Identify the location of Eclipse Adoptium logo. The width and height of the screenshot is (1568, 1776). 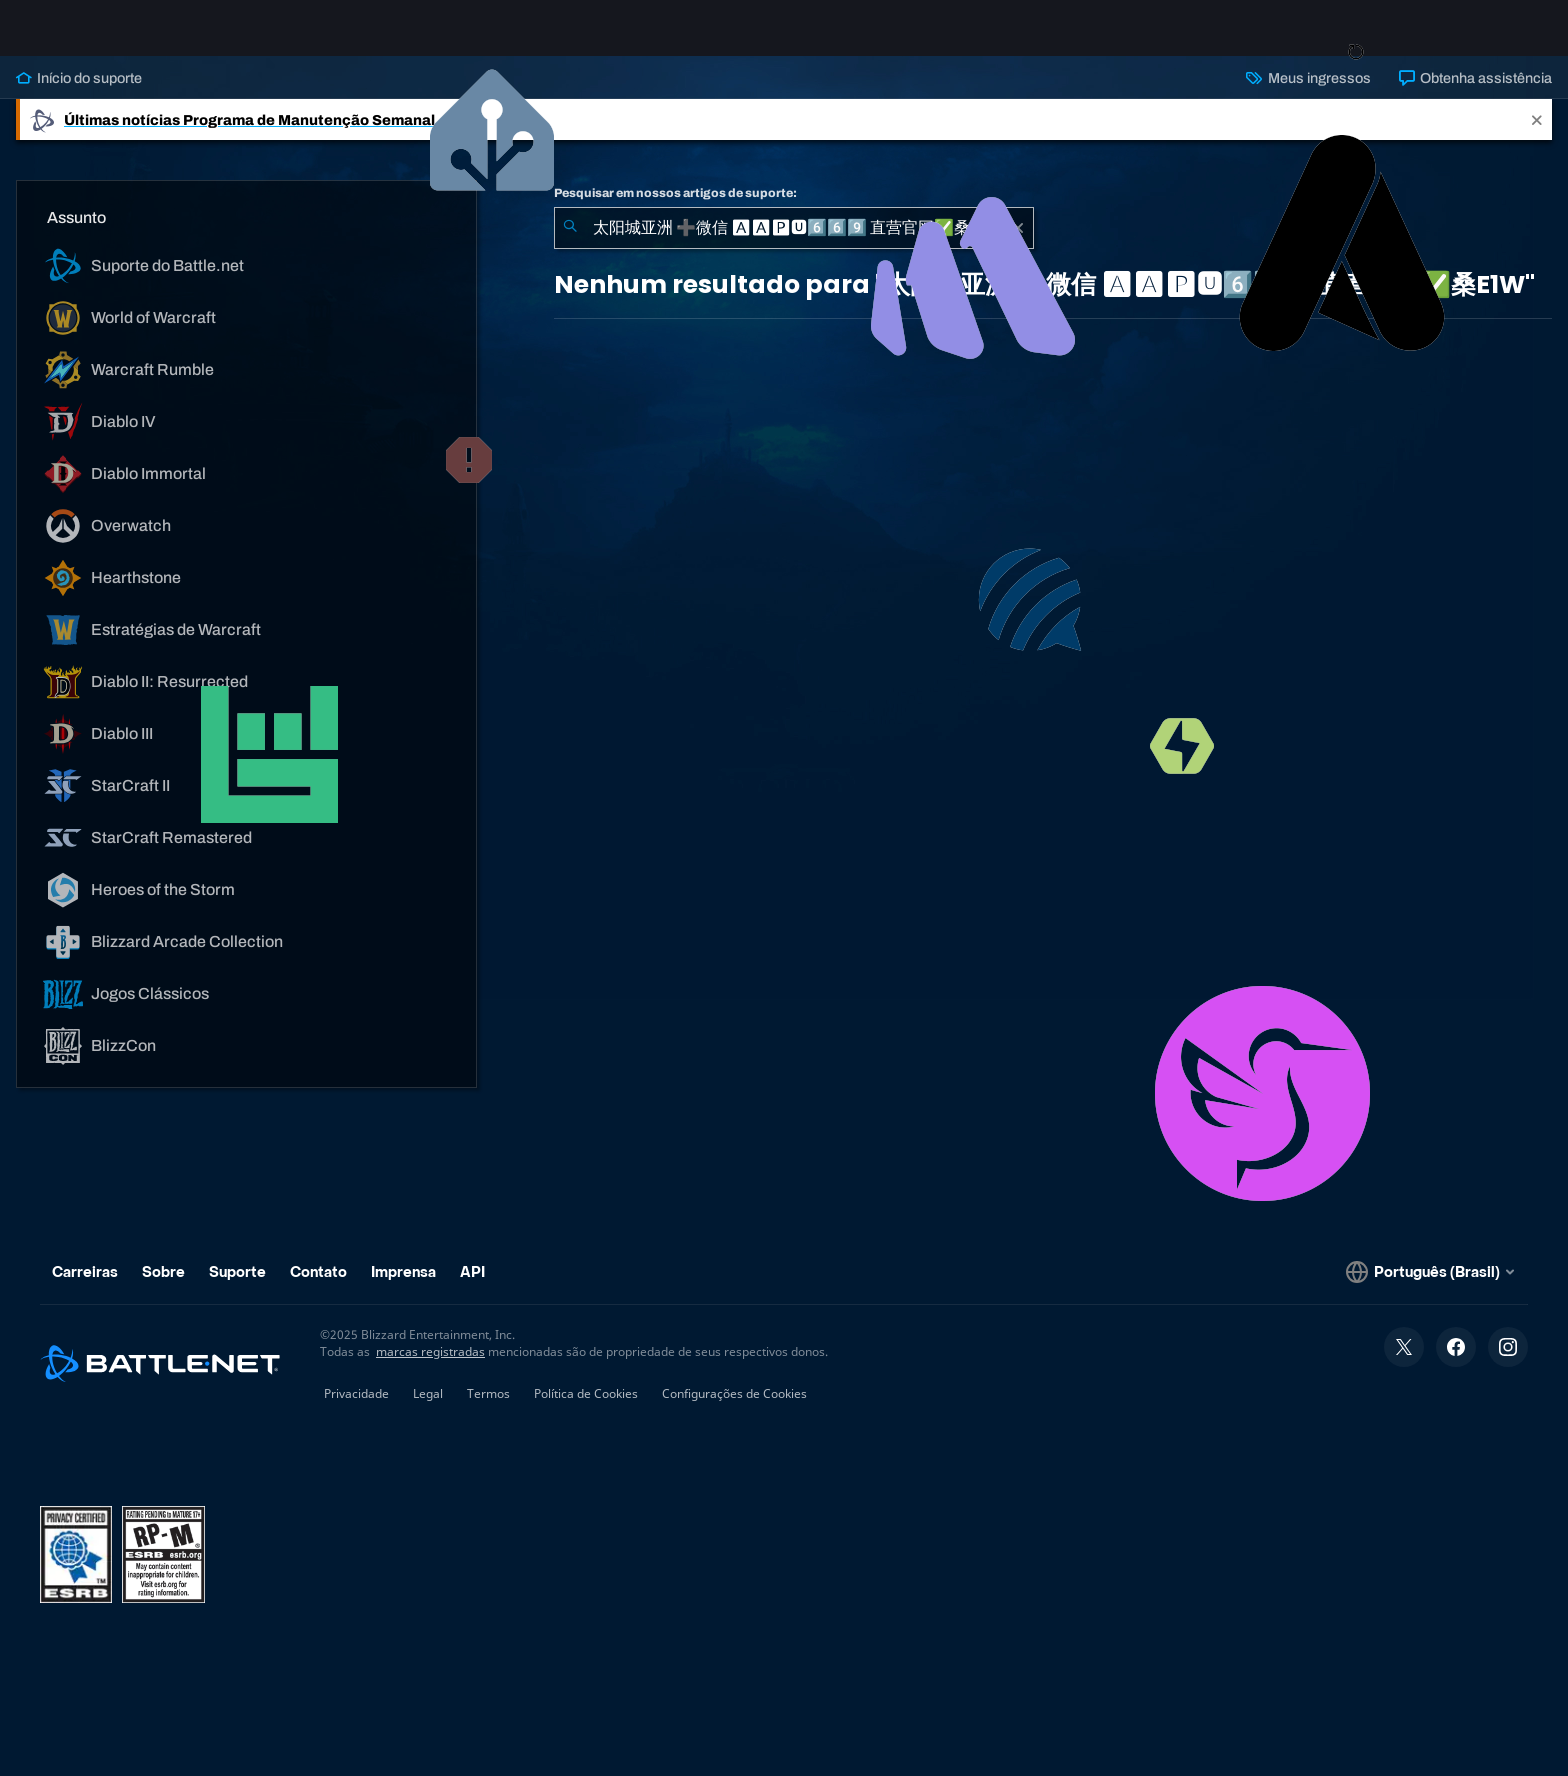
(1342, 243).